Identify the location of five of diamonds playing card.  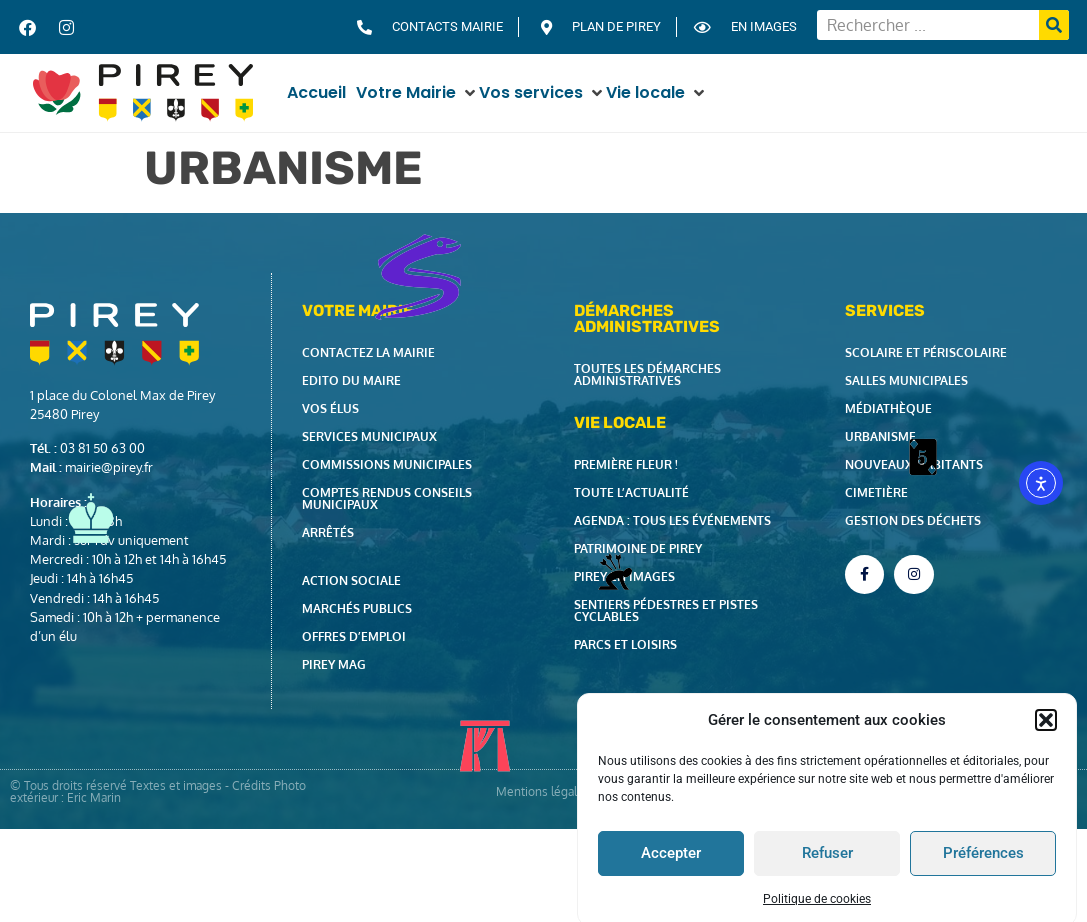
(923, 457).